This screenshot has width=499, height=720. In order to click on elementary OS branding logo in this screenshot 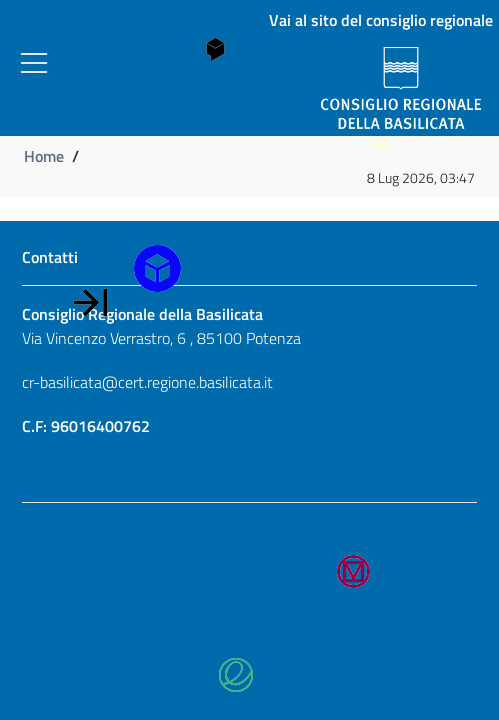, I will do `click(236, 675)`.